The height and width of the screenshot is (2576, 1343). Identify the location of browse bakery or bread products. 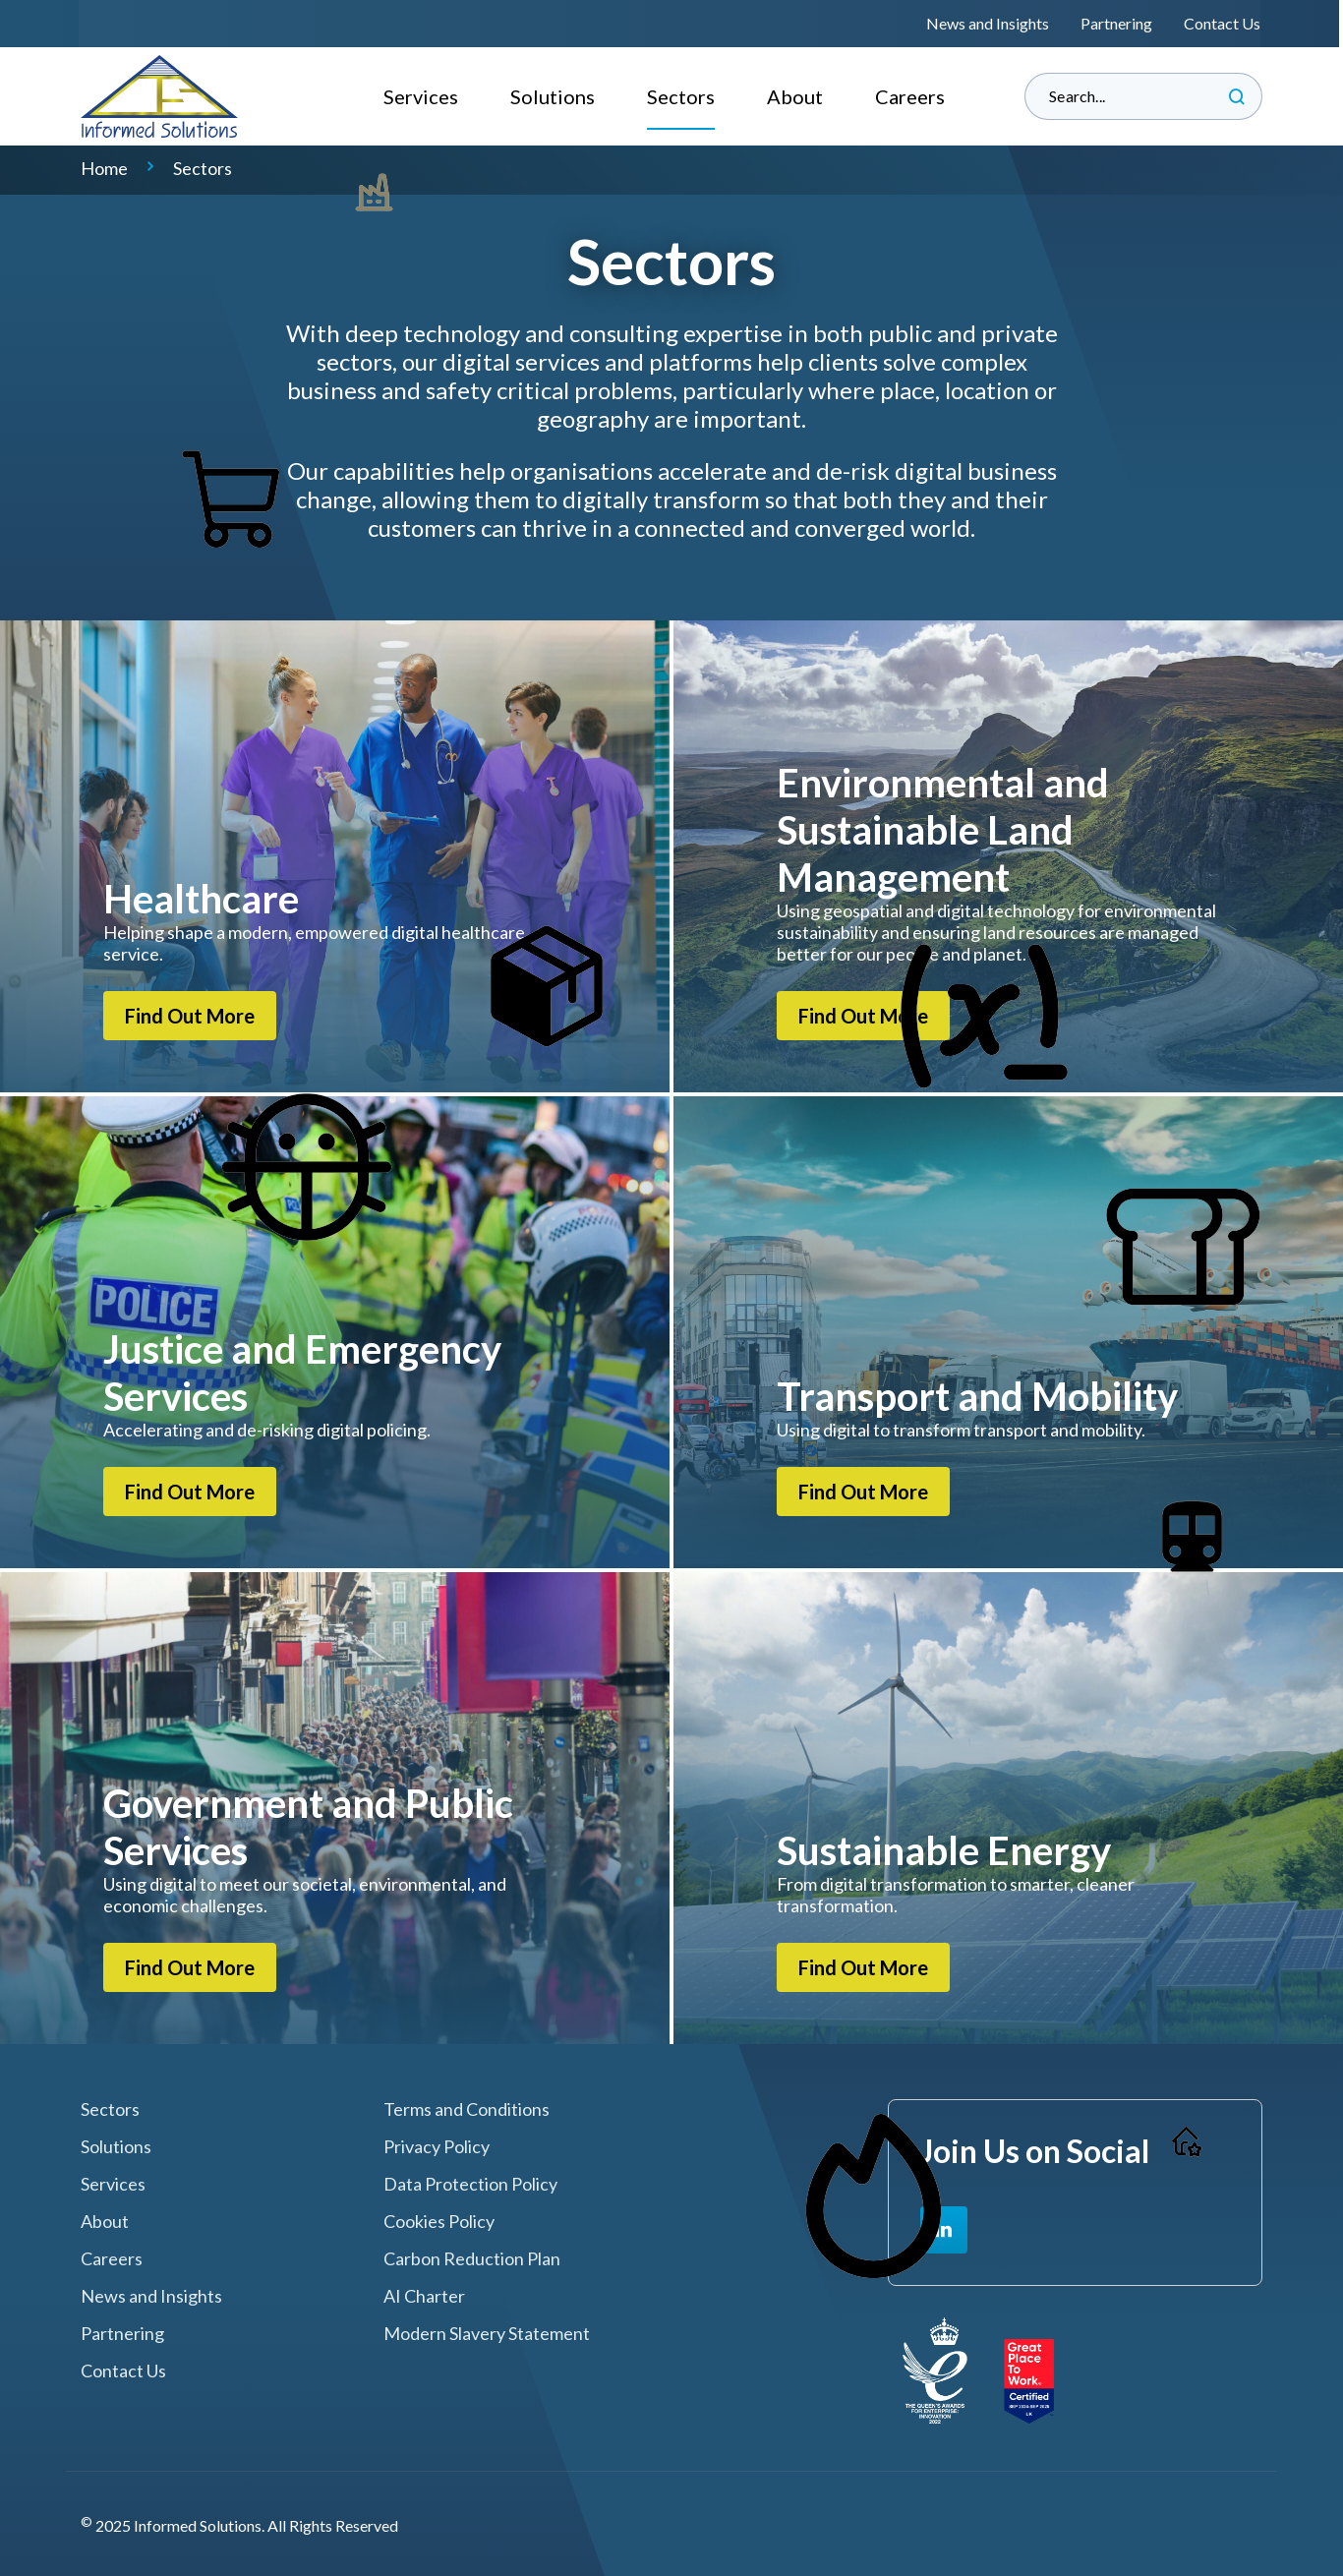
(1186, 1247).